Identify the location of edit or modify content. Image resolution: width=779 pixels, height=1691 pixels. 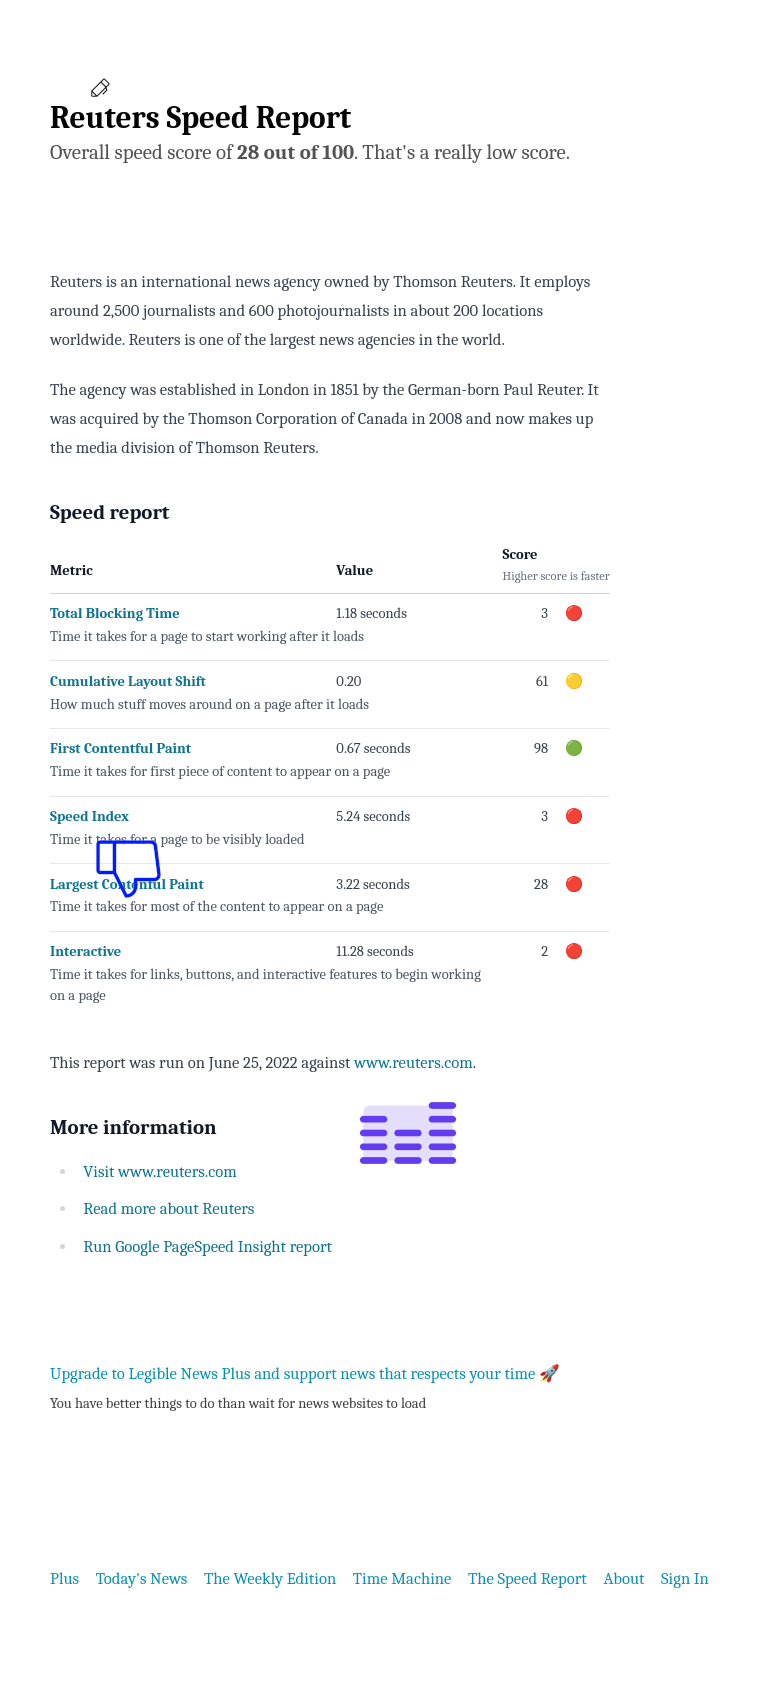
(100, 88).